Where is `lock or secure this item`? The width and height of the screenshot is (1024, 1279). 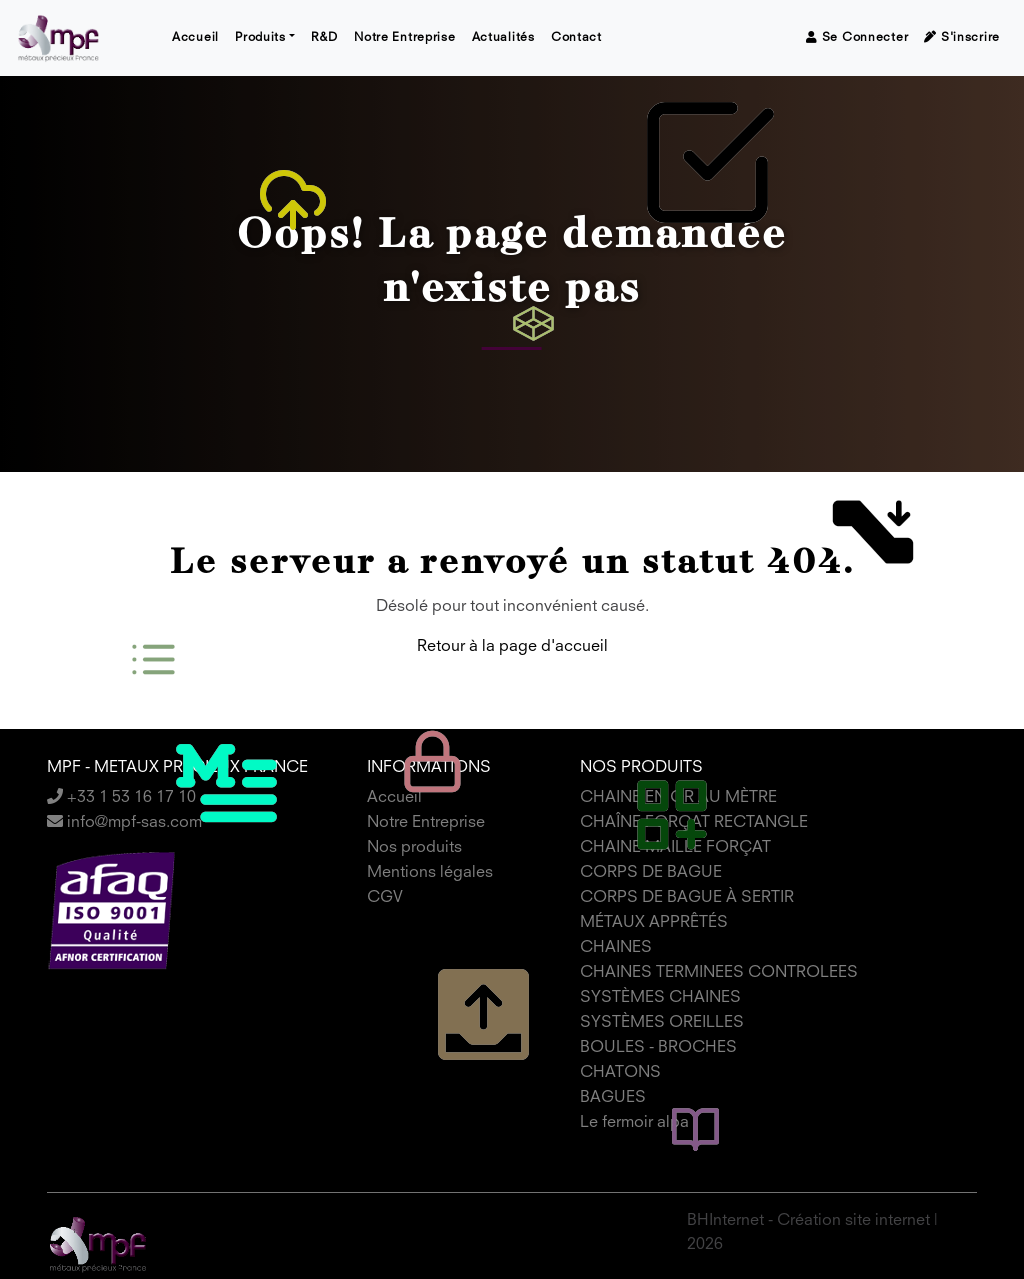
lock or secure this item is located at coordinates (432, 761).